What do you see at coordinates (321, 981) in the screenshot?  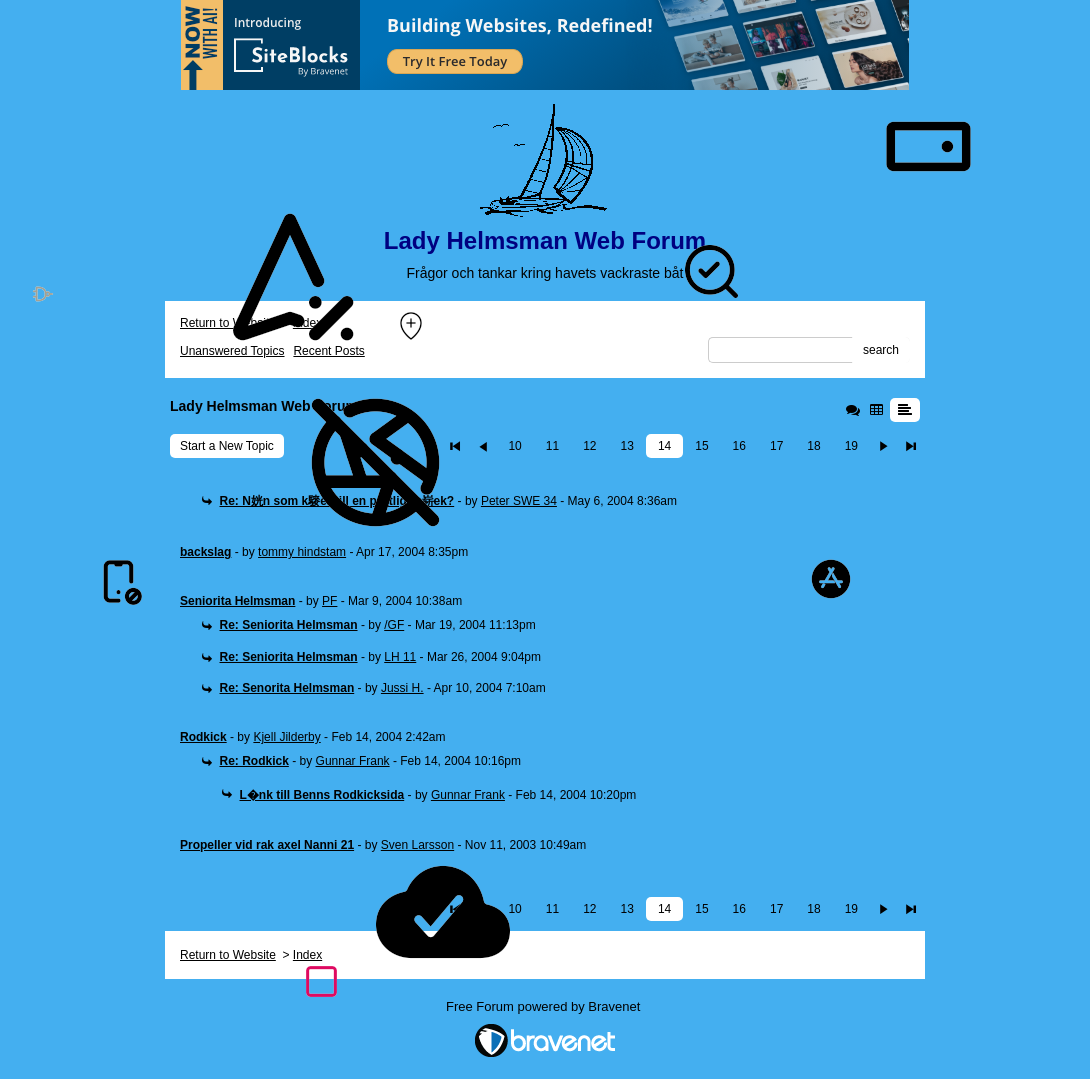 I see `unchecked checkbox or selection state` at bounding box center [321, 981].